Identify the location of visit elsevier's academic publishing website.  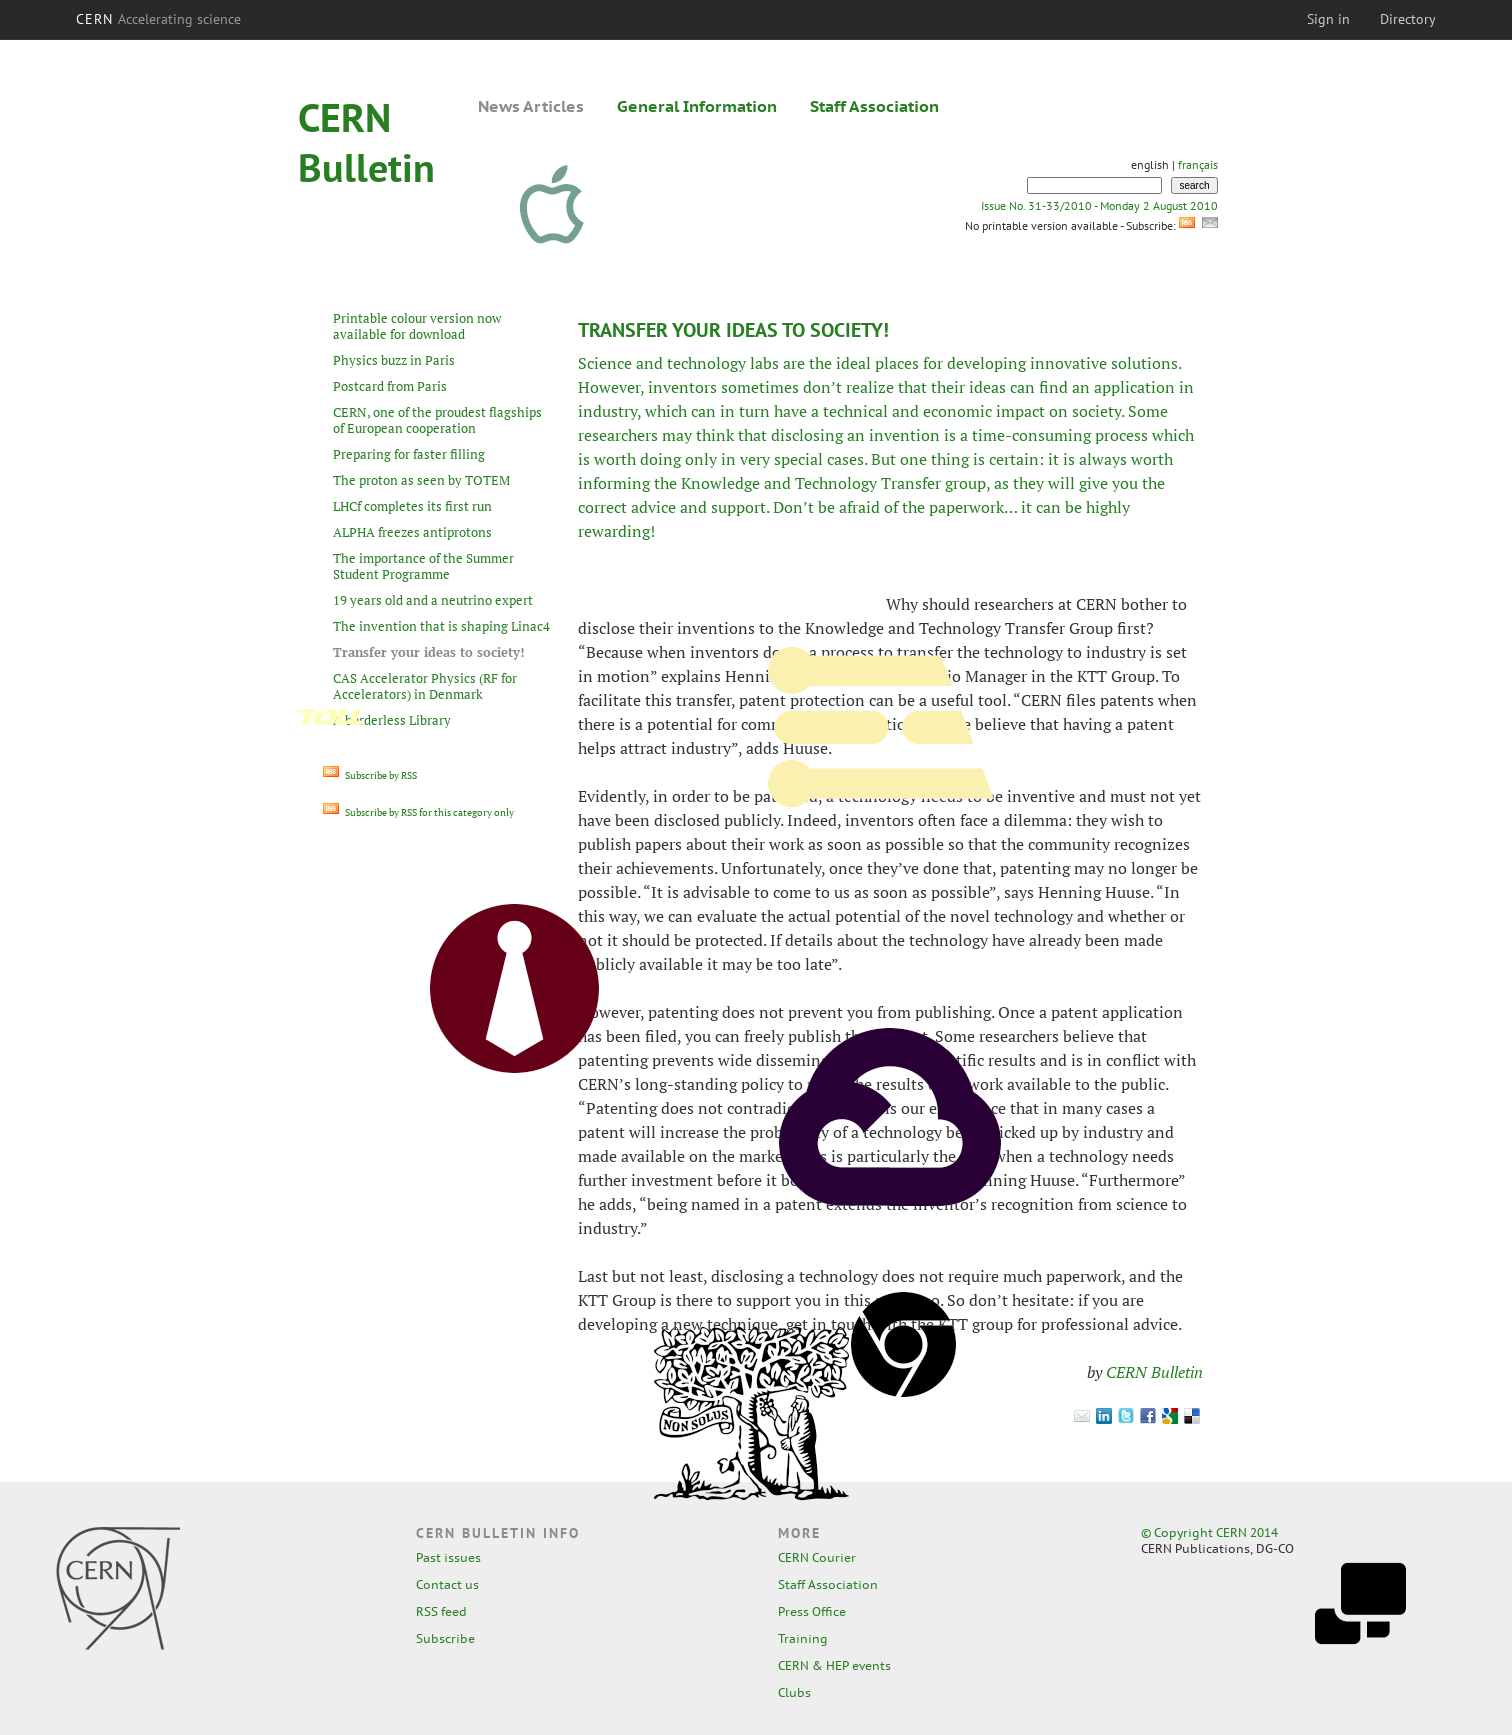
(751, 1413).